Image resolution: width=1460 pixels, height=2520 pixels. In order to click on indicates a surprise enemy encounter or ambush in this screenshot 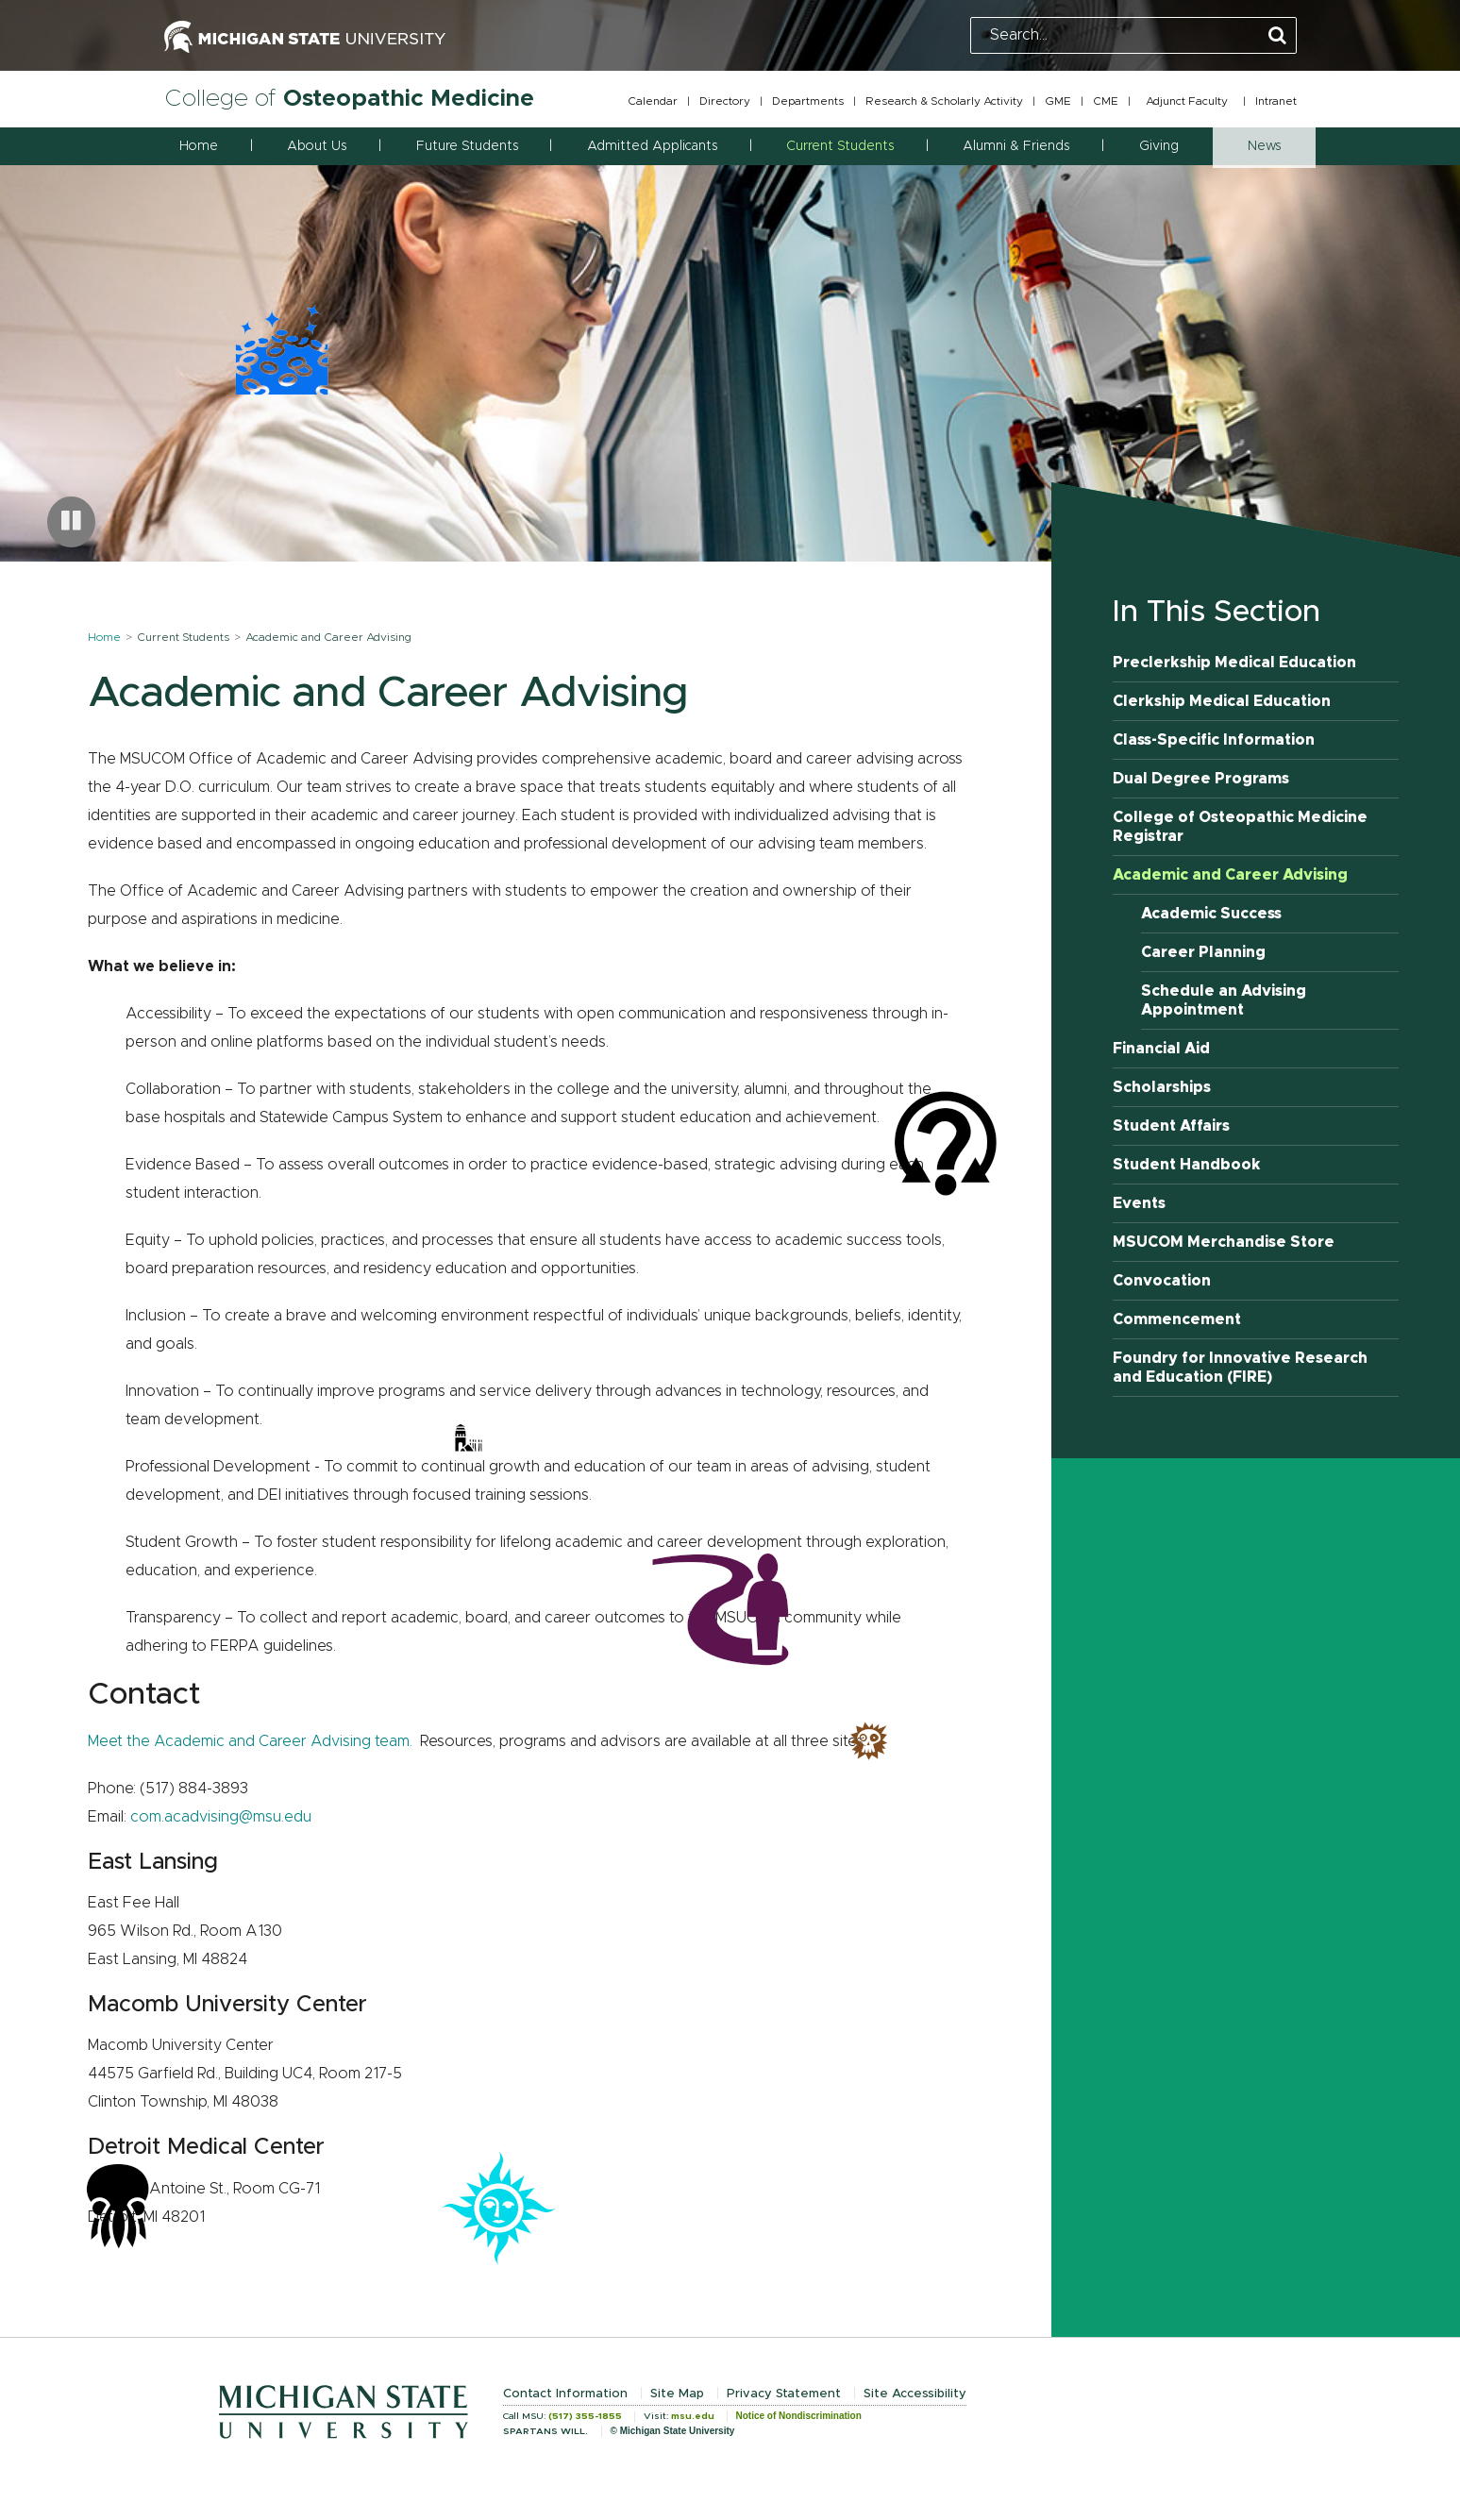, I will do `click(868, 1740)`.